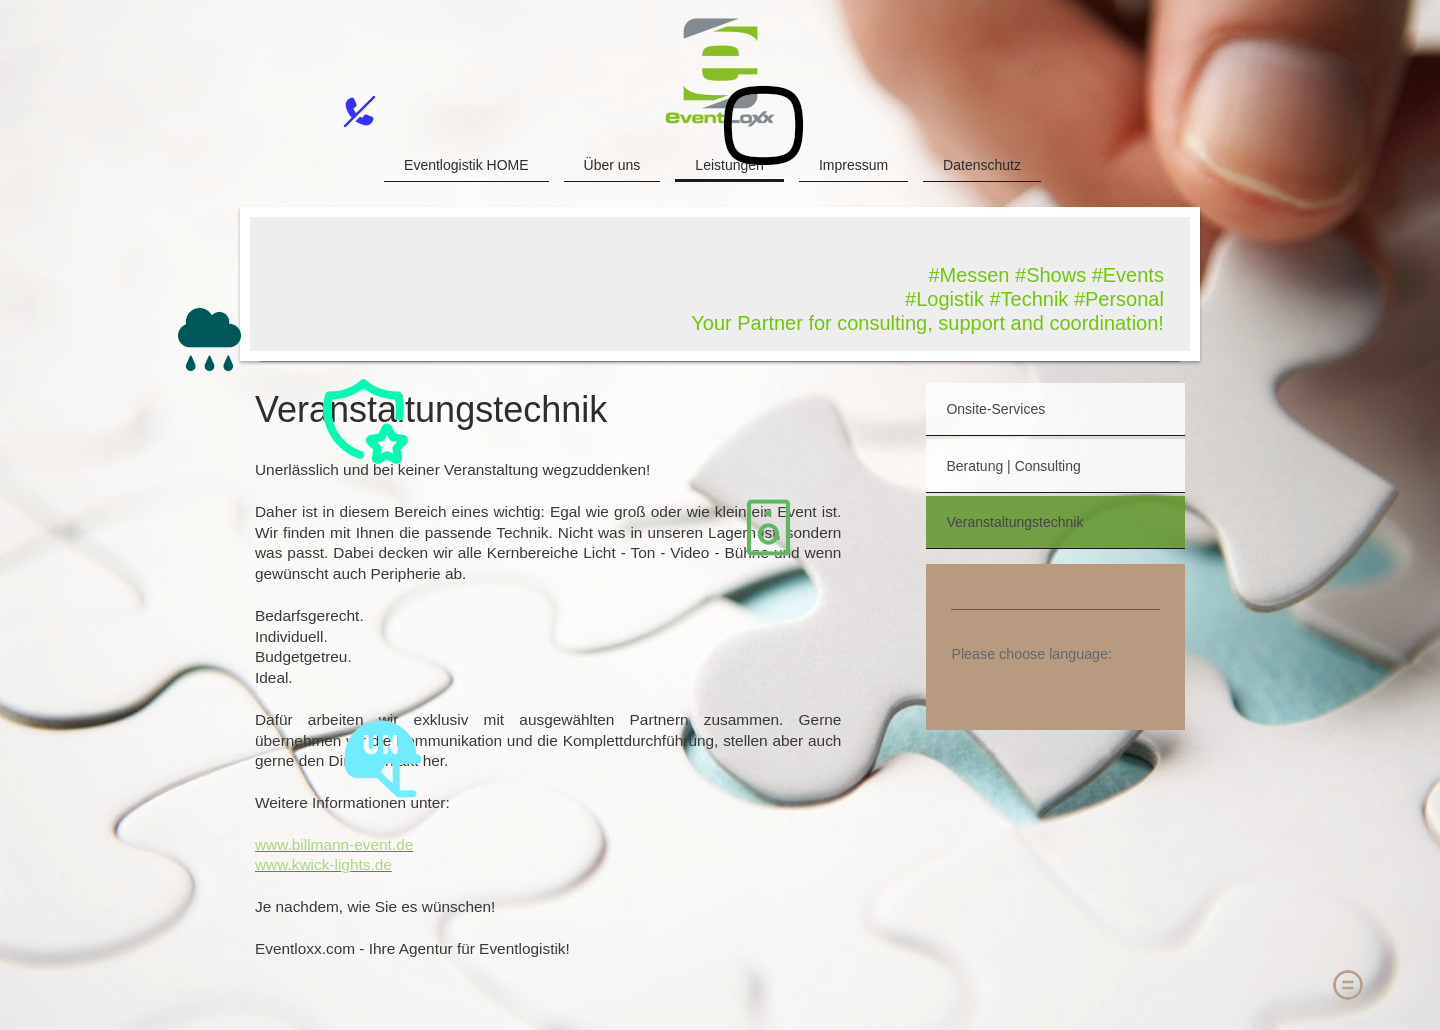 The image size is (1440, 1030). What do you see at coordinates (359, 111) in the screenshot?
I see `end or decline a phone call` at bounding box center [359, 111].